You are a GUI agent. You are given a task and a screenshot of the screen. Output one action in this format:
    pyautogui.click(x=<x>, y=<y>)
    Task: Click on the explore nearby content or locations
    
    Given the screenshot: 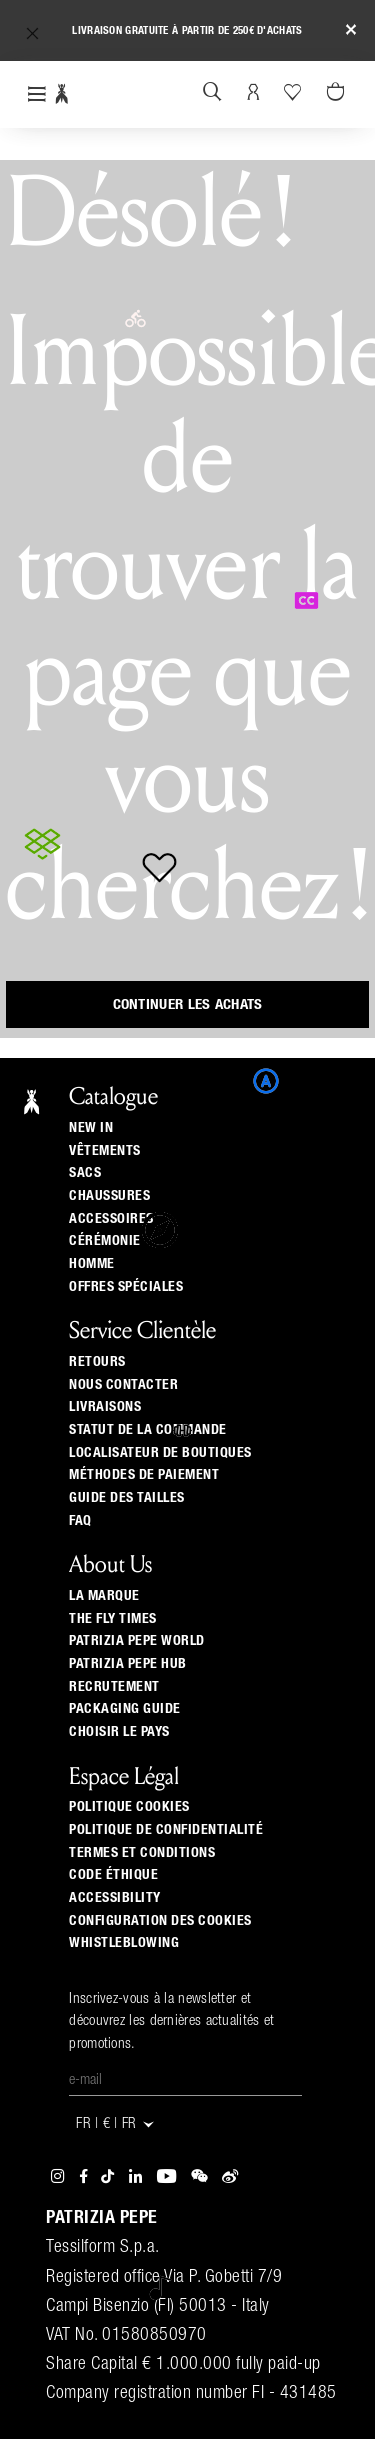 What is the action you would take?
    pyautogui.click(x=160, y=1230)
    